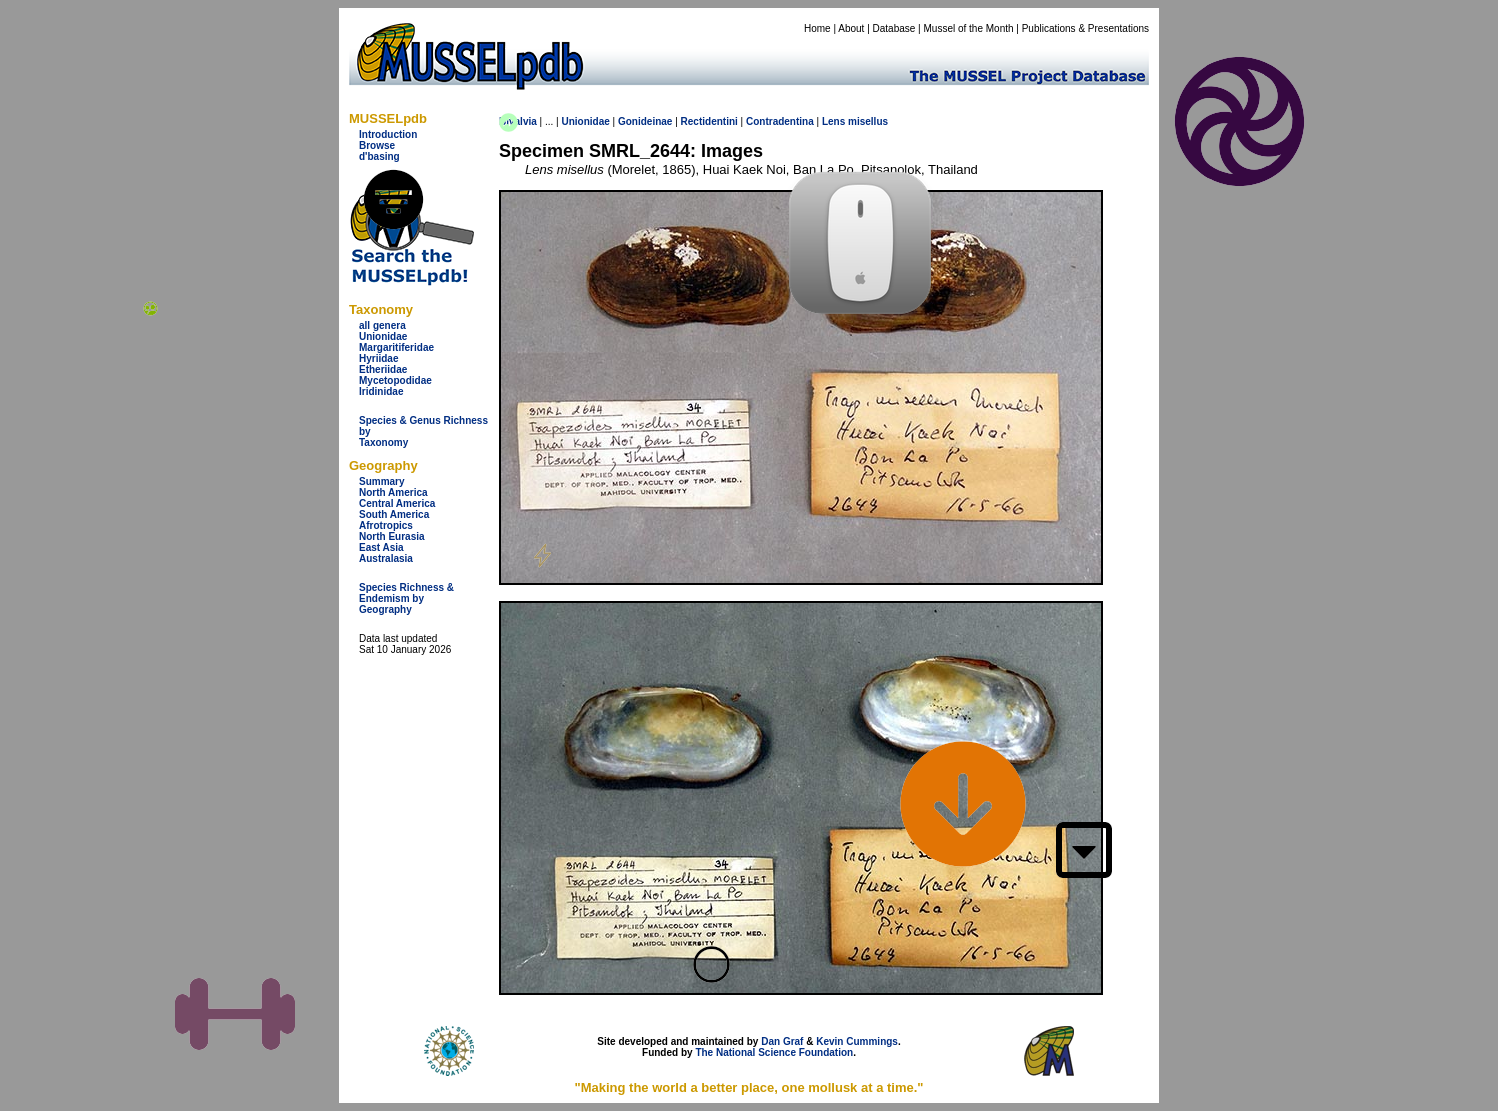  Describe the element at coordinates (393, 199) in the screenshot. I see `filter or sort content` at that location.